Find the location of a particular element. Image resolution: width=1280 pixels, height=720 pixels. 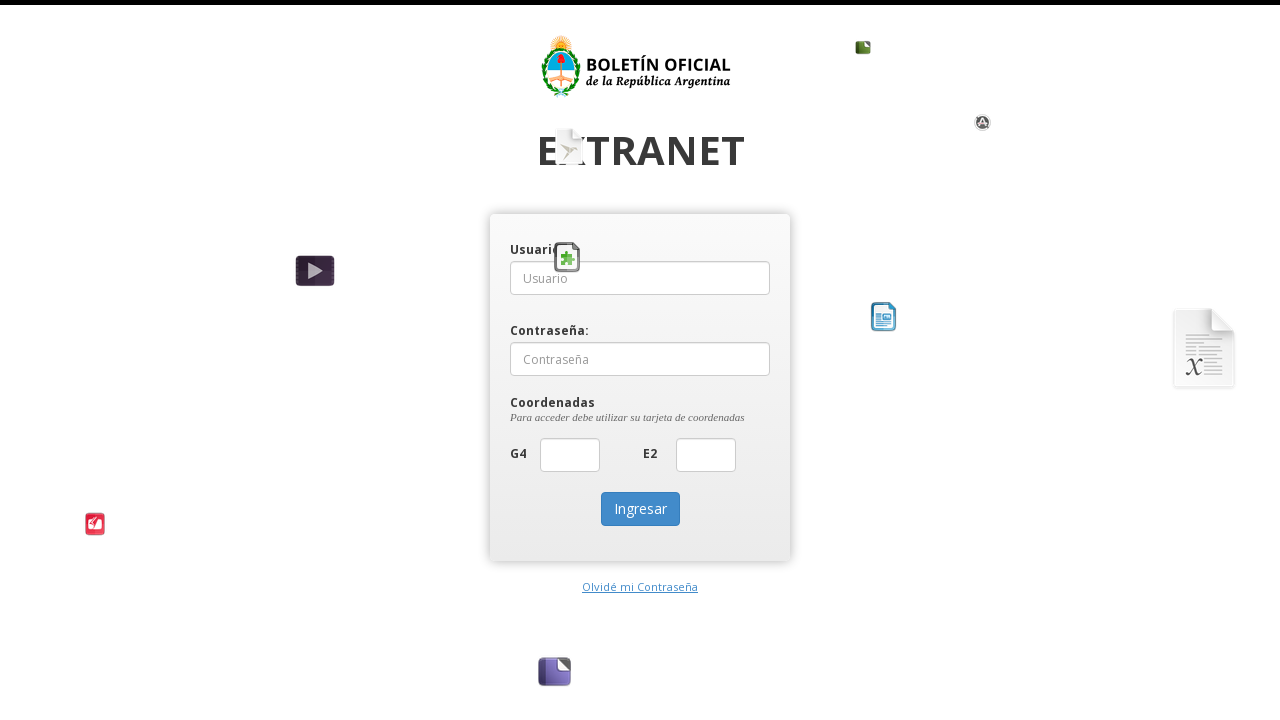

snap package file type indicator is located at coordinates (569, 147).